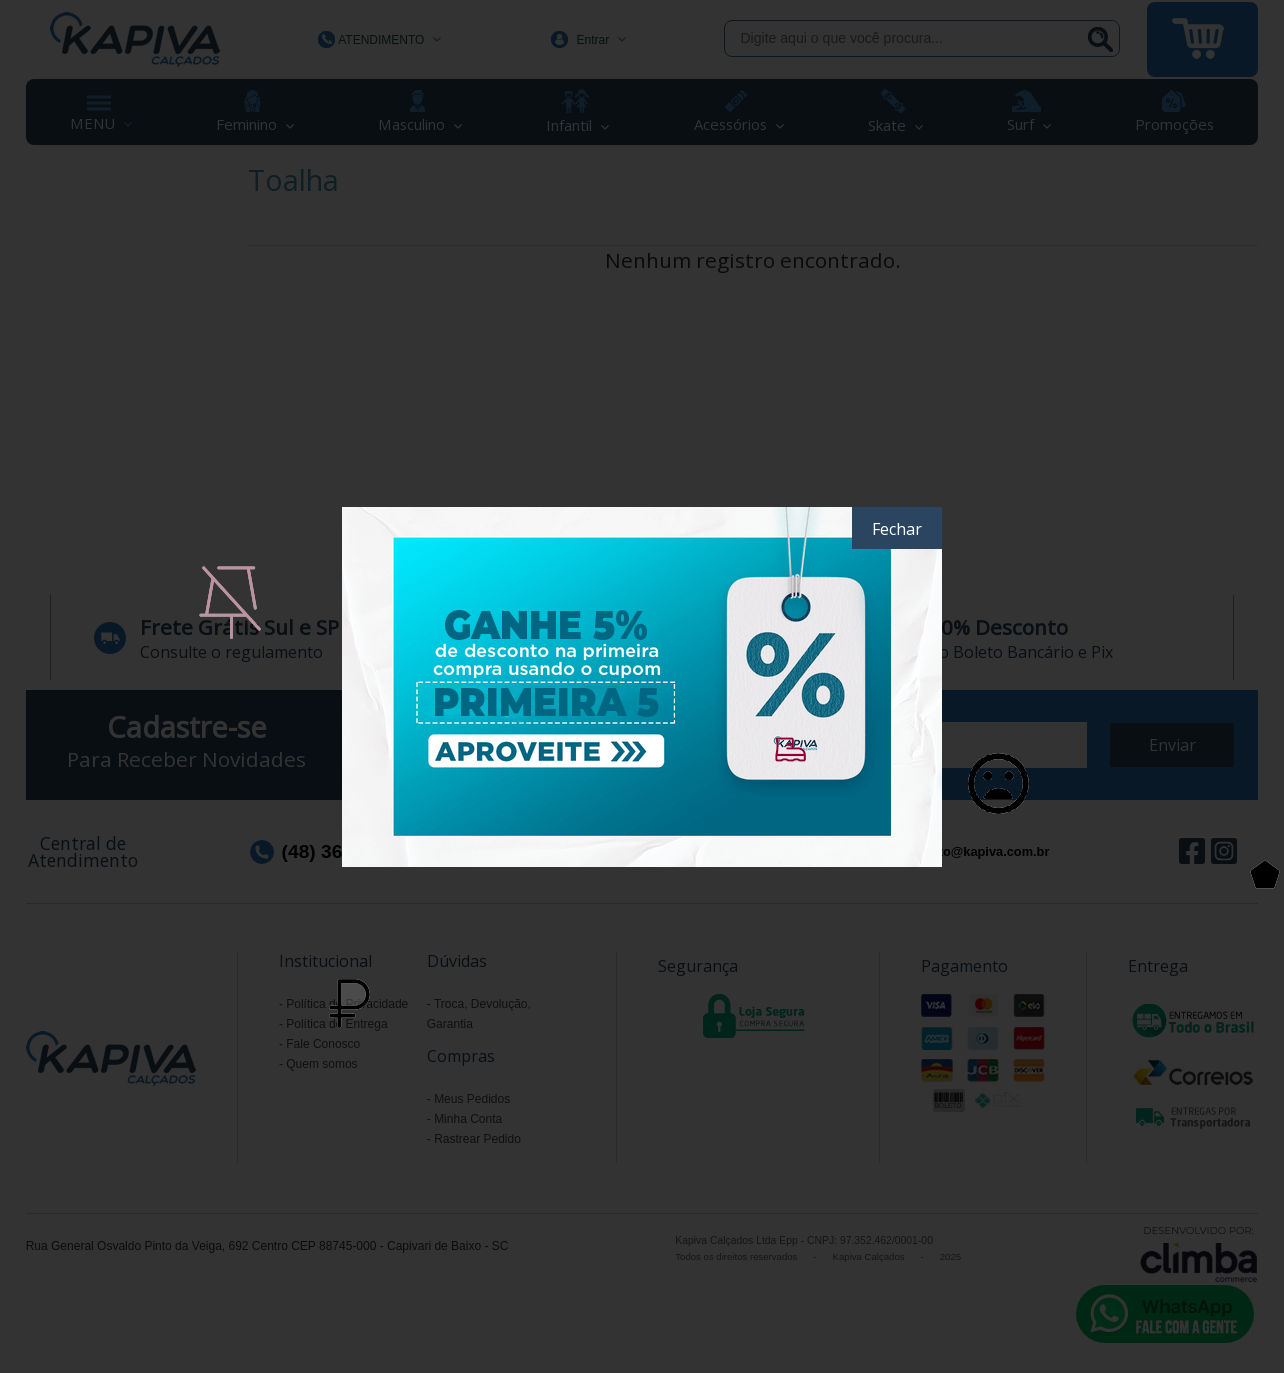 This screenshot has width=1284, height=1373. I want to click on indicate a negative mood or feeling, so click(998, 783).